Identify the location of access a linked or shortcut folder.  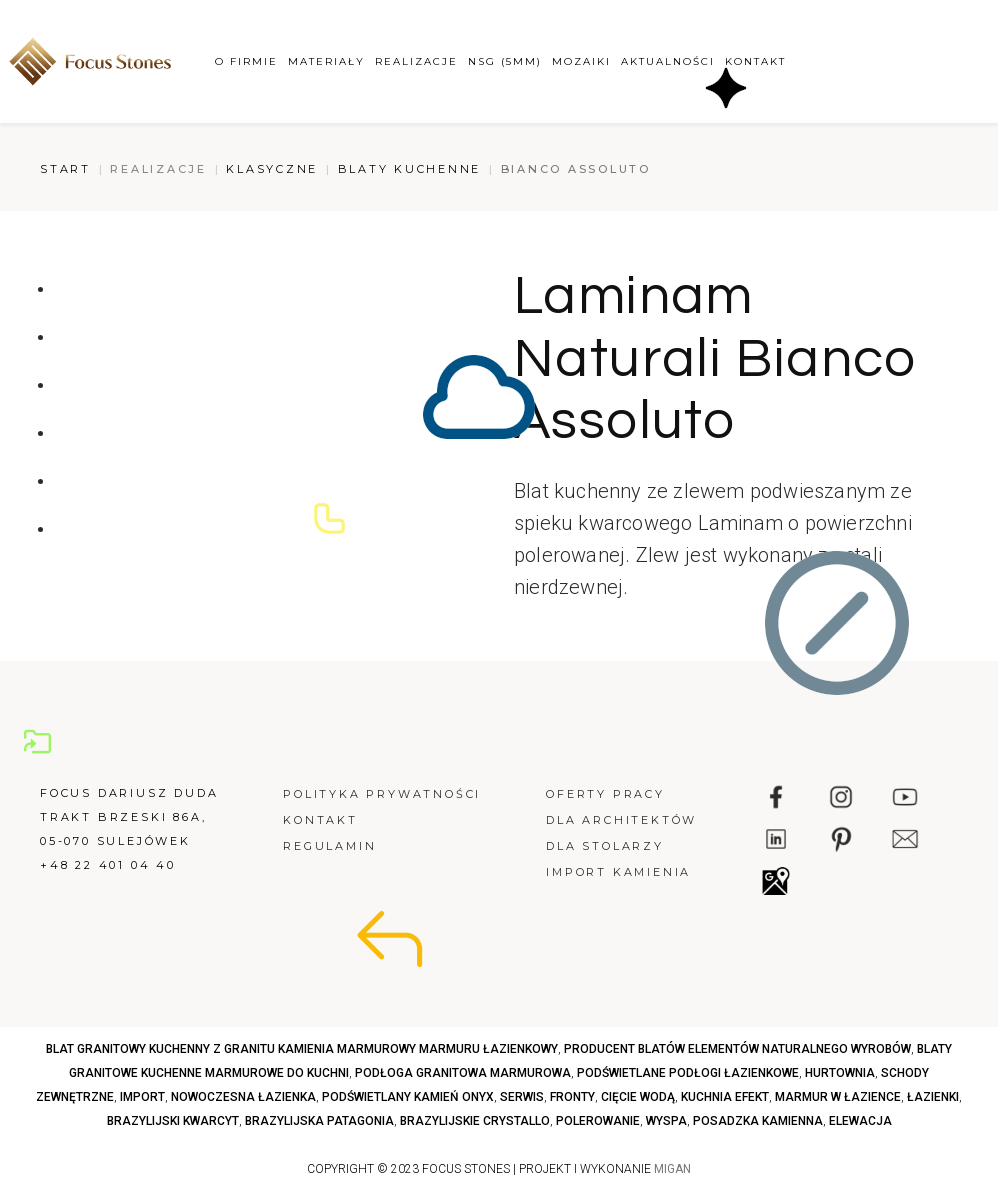
(37, 741).